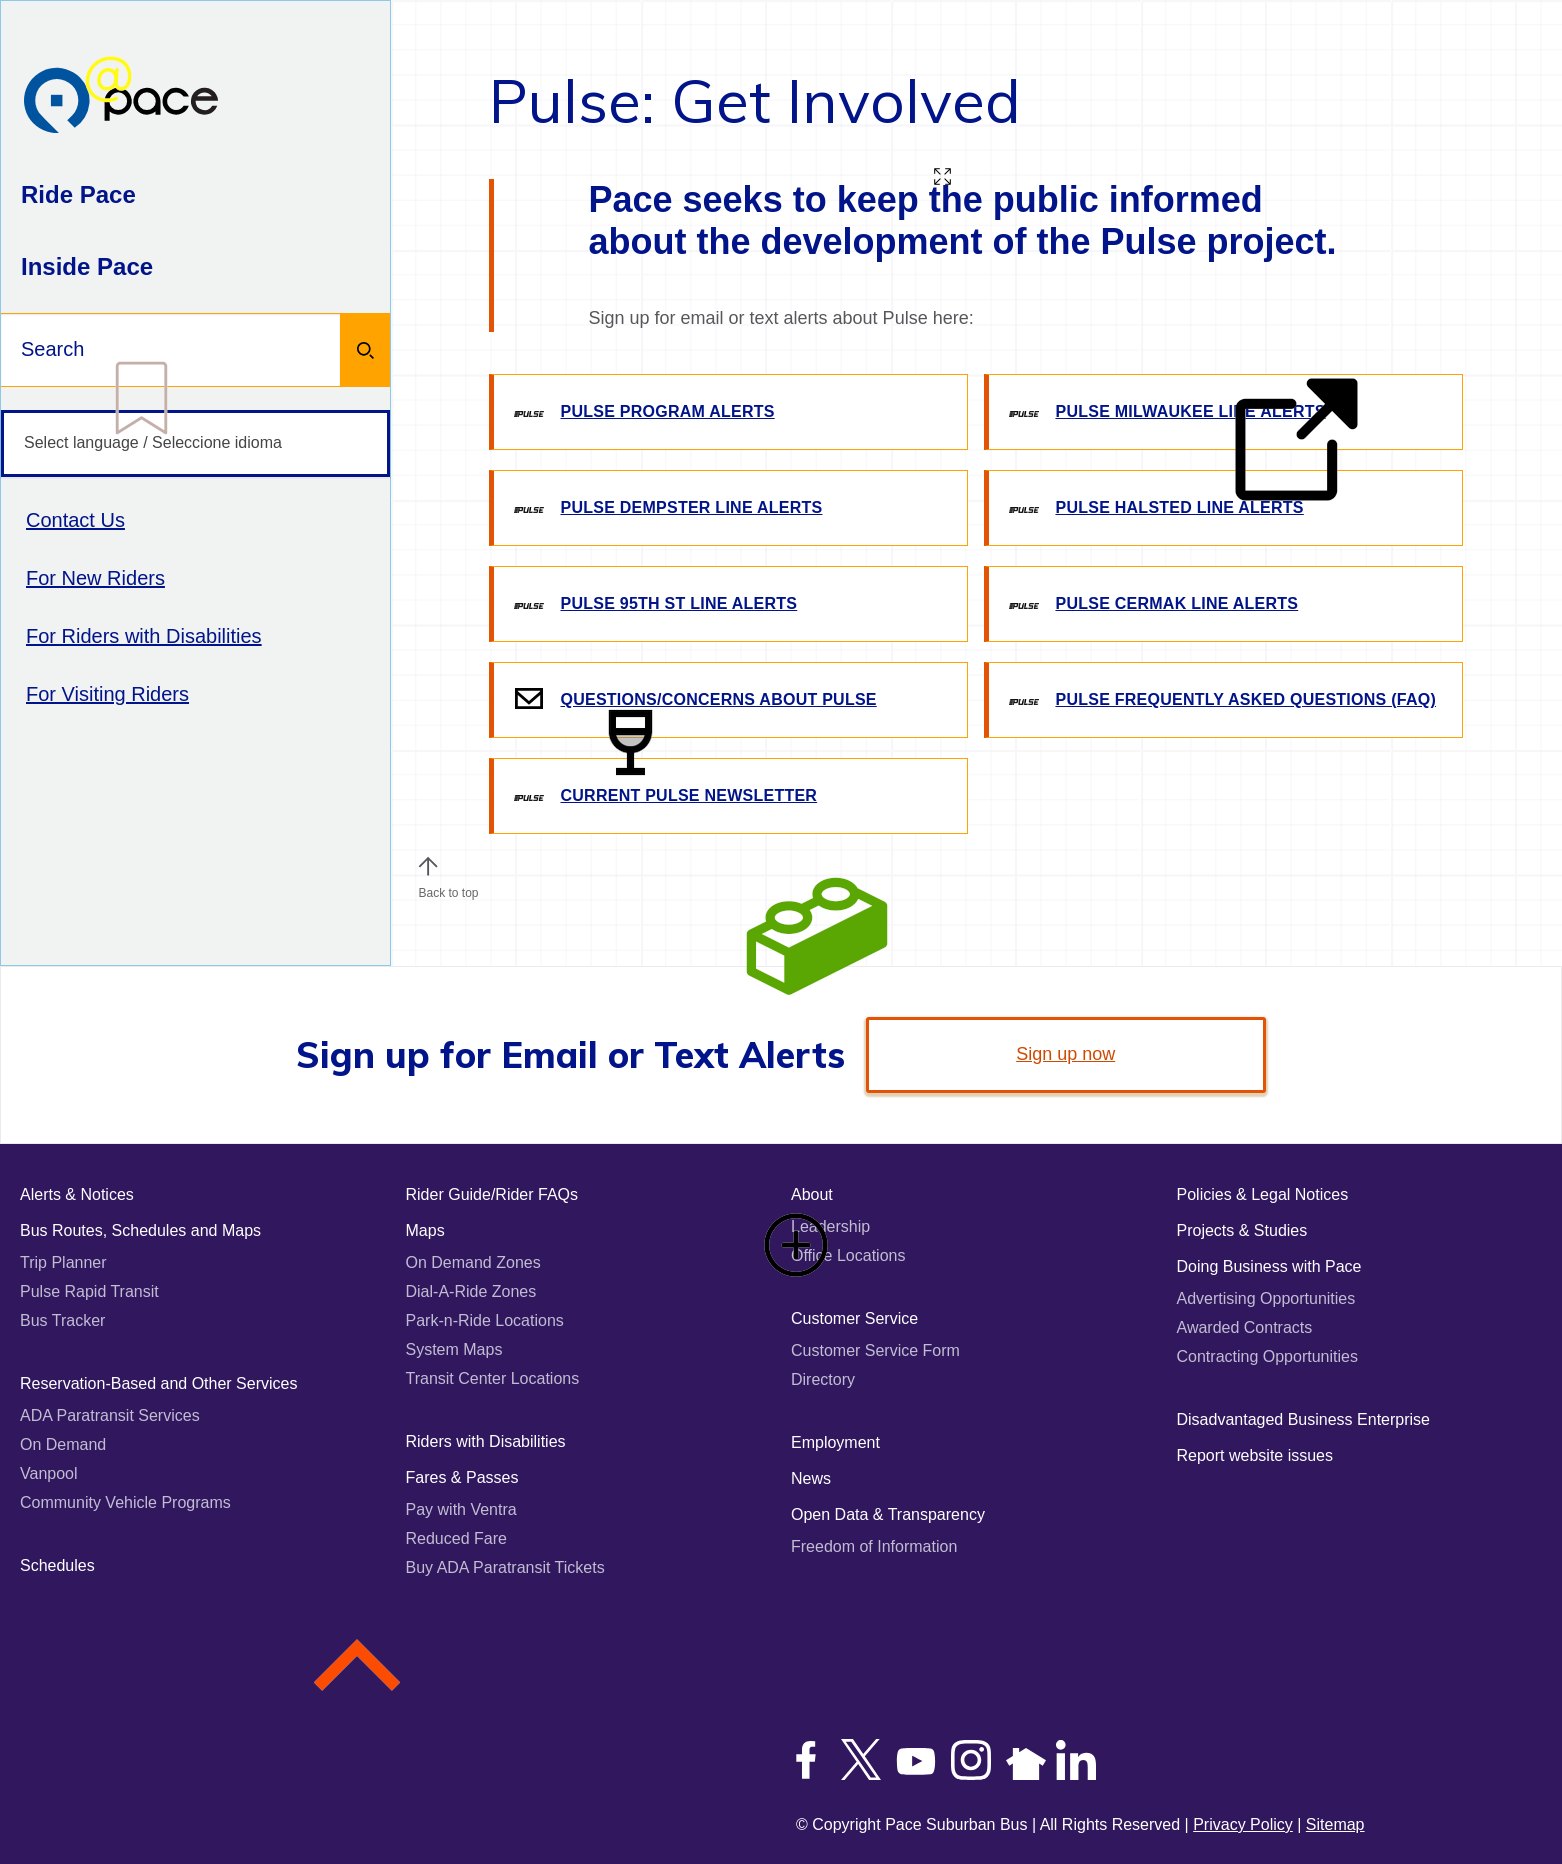 This screenshot has width=1562, height=1864. I want to click on expand to fullscreen mode, so click(942, 176).